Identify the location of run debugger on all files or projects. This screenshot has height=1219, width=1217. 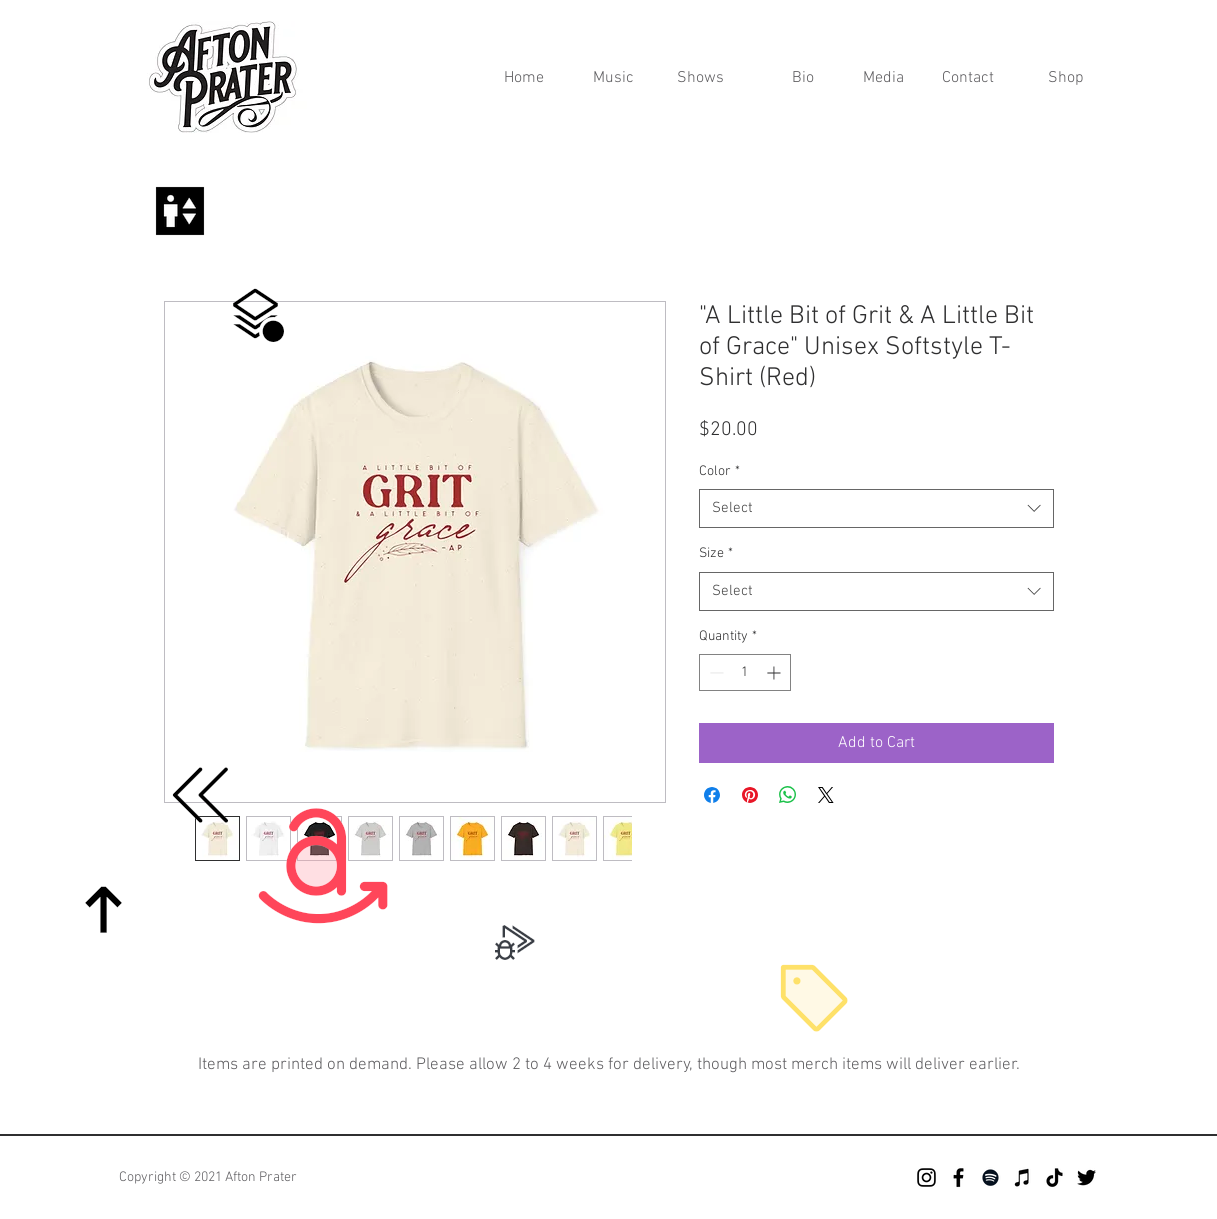
(515, 940).